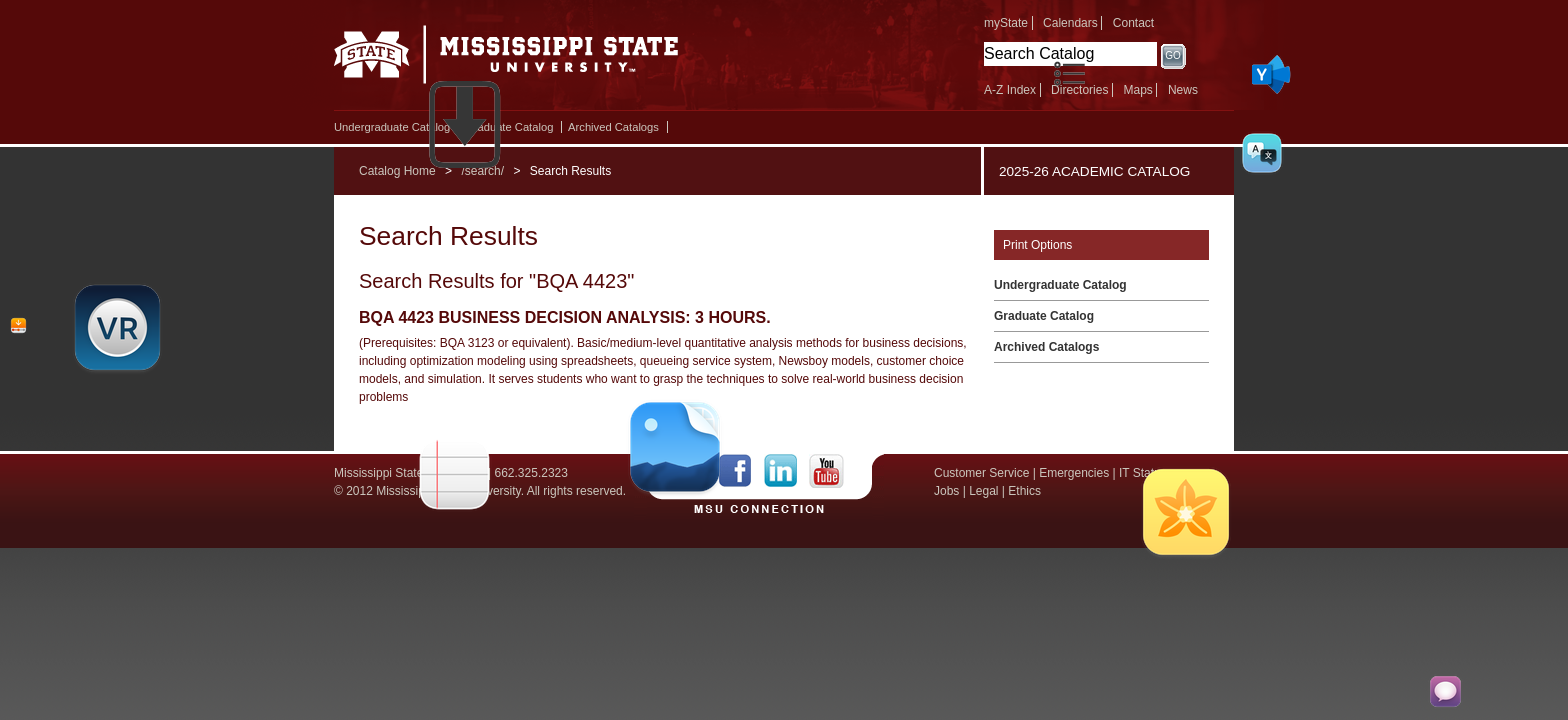 Image resolution: width=1568 pixels, height=720 pixels. I want to click on open the text editor app, so click(454, 474).